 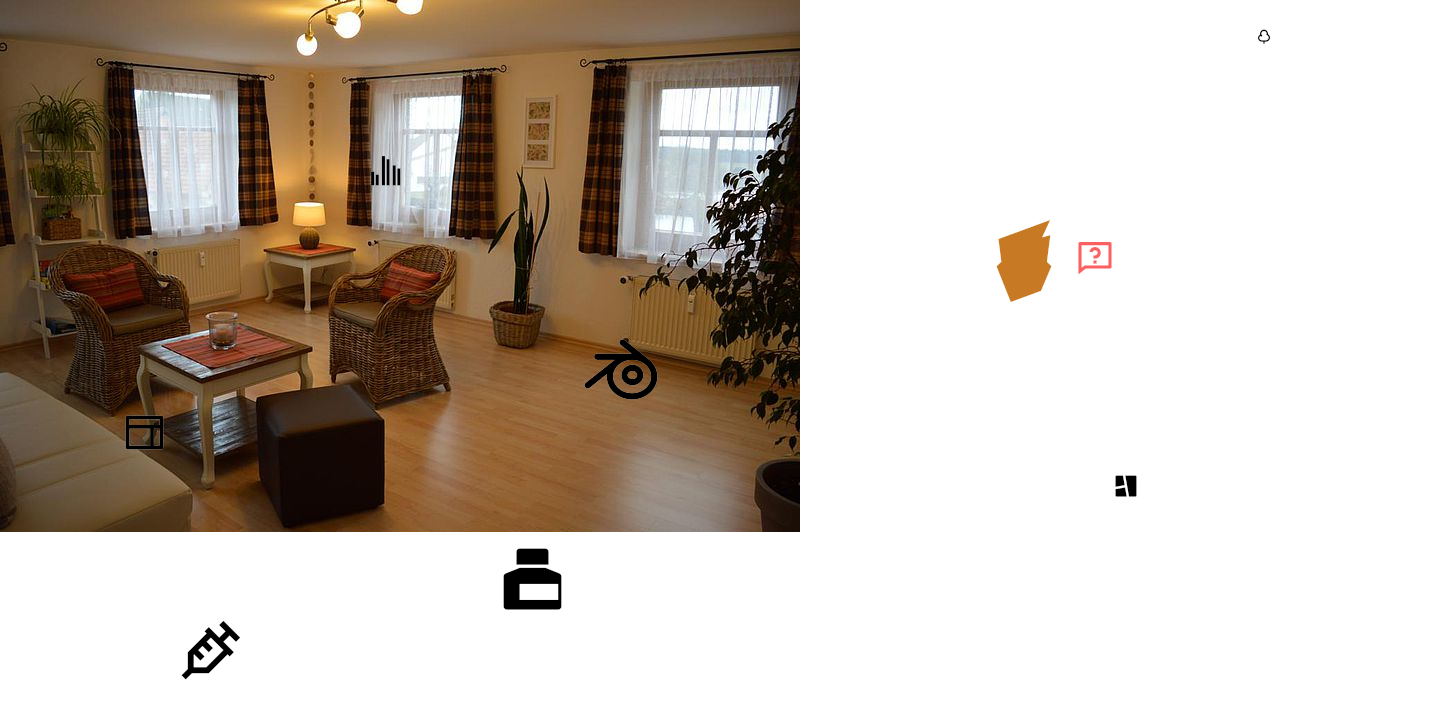 I want to click on open a questionnaire or survey, so click(x=1095, y=257).